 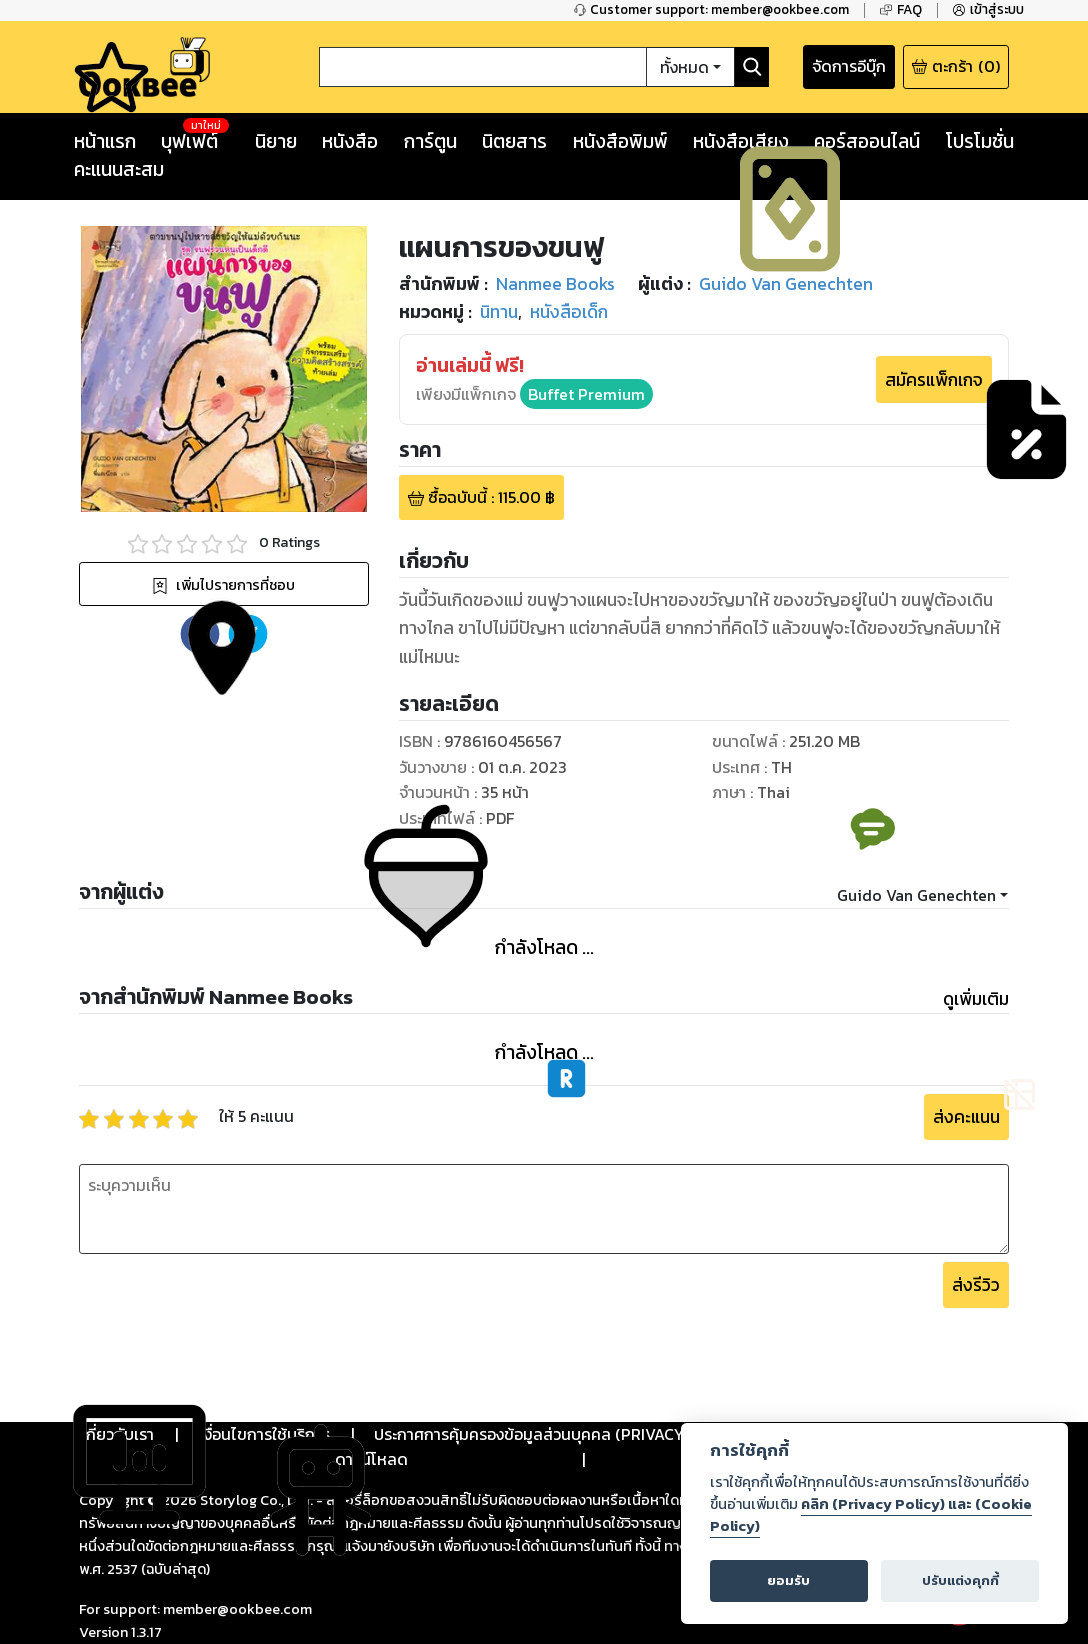 I want to click on view desktop analytics dashboard, so click(x=139, y=1464).